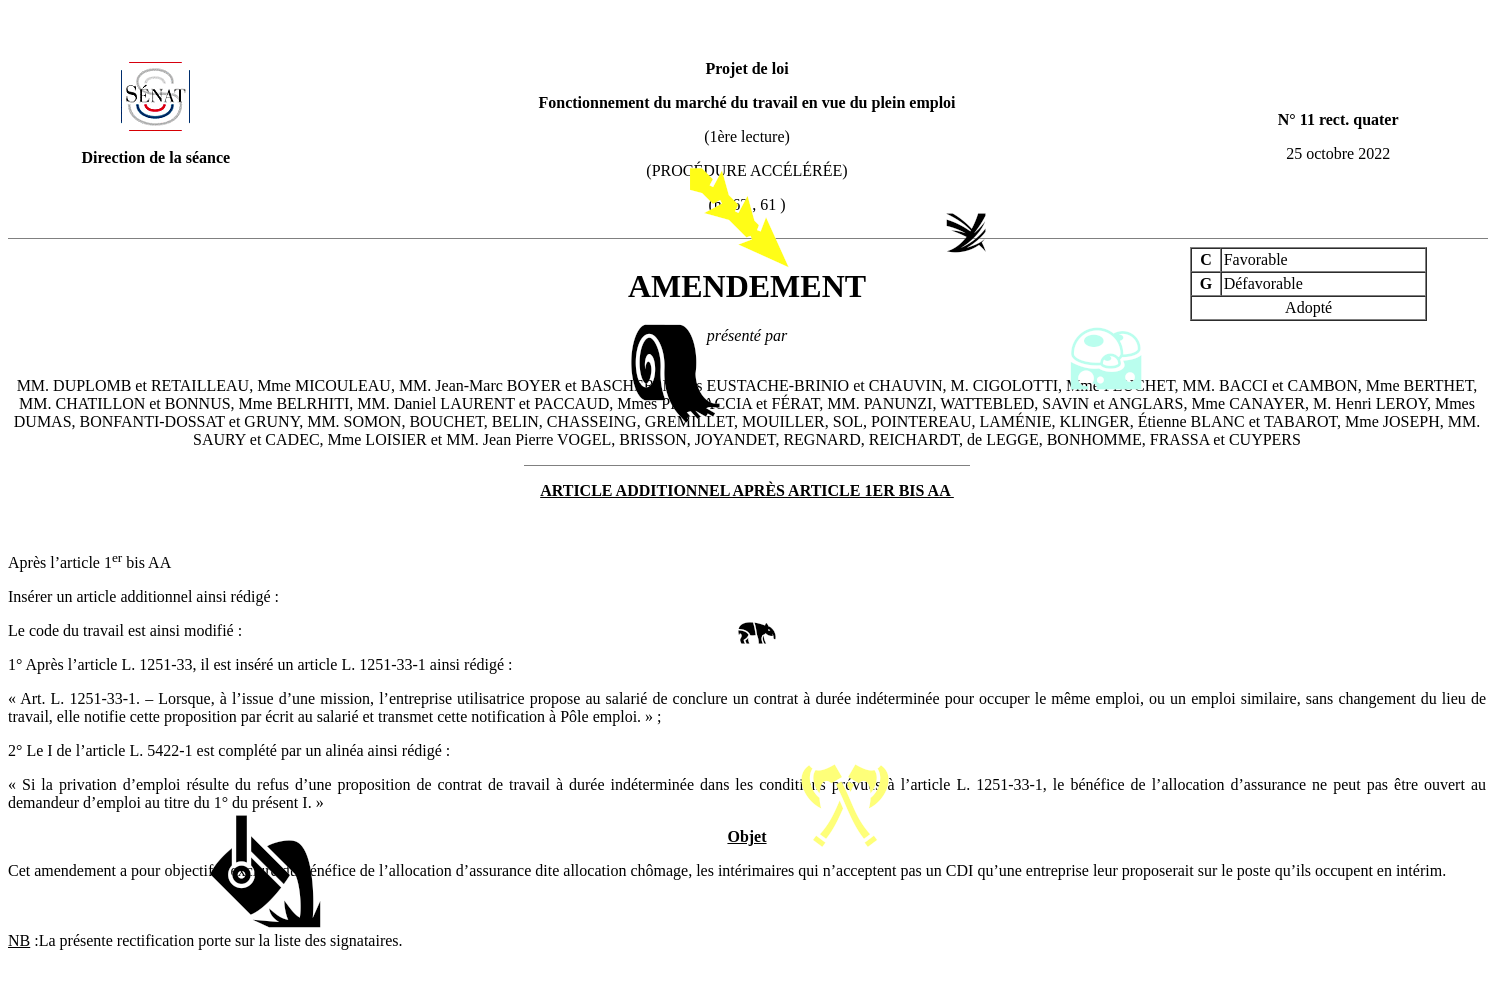  I want to click on access combat or battle features, so click(845, 806).